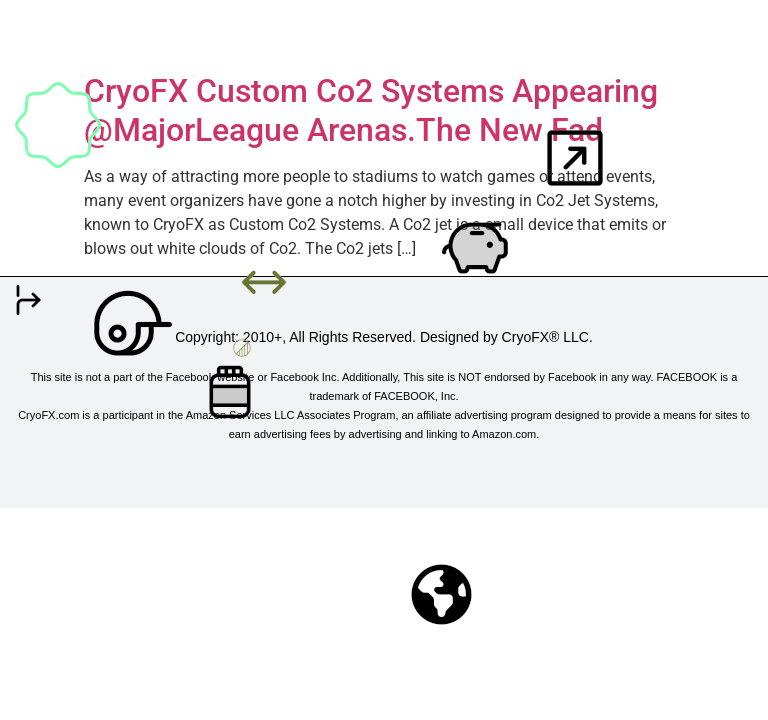 Image resolution: width=768 pixels, height=720 pixels. Describe the element at coordinates (441, 594) in the screenshot. I see `switch to global or worldwide view` at that location.